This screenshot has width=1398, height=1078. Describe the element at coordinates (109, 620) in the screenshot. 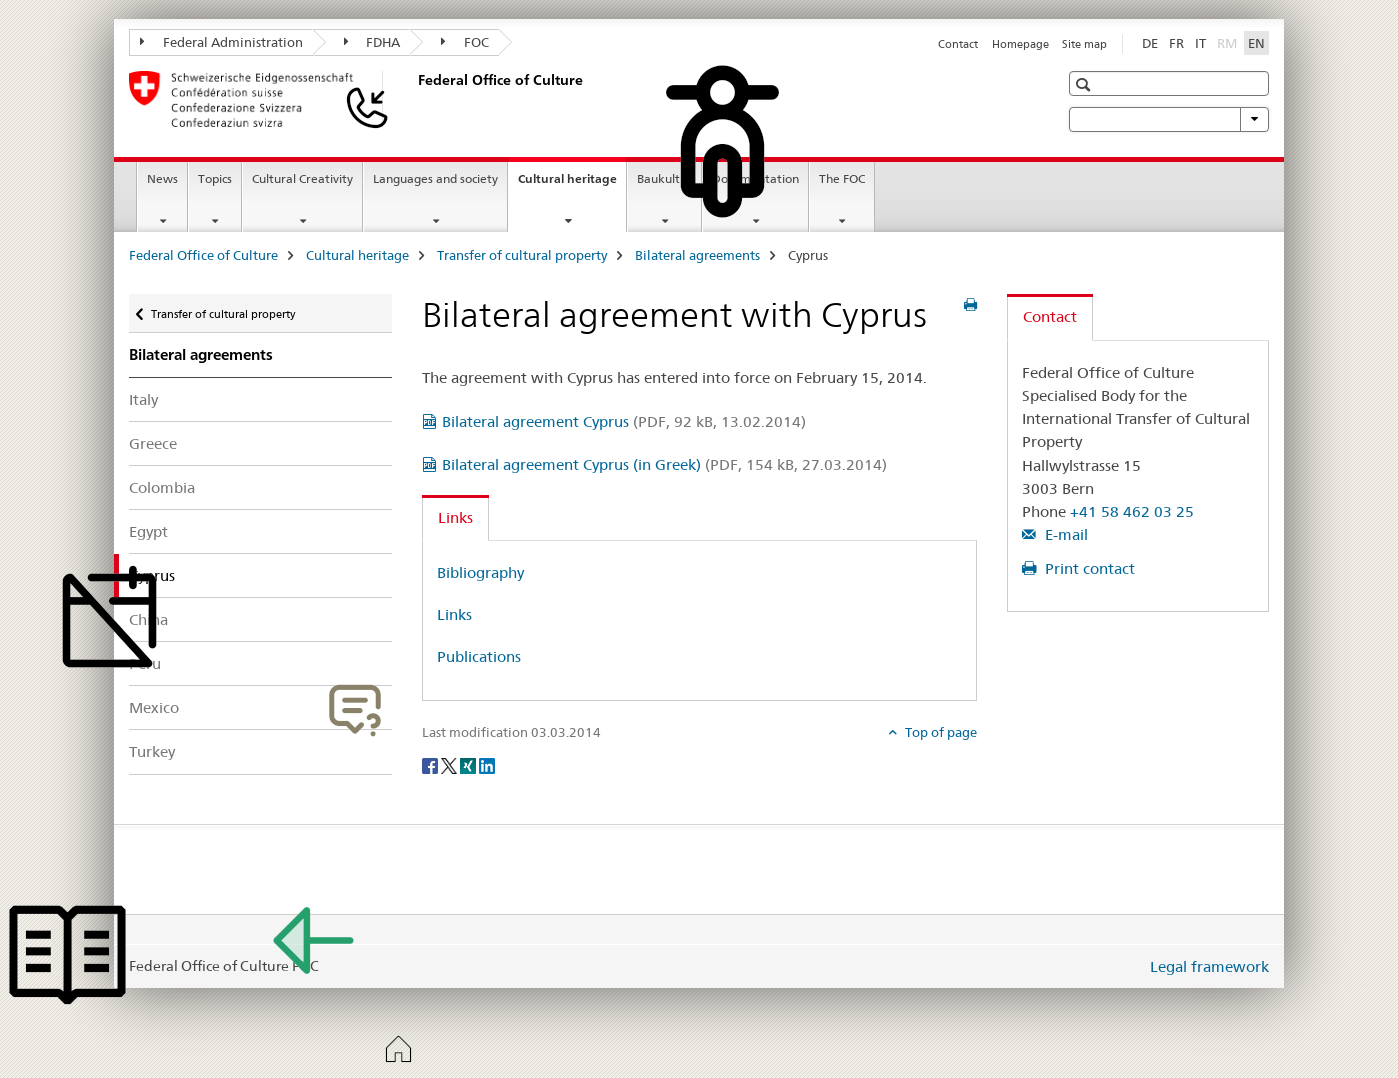

I see `calendar feature disabled or unavailable` at that location.